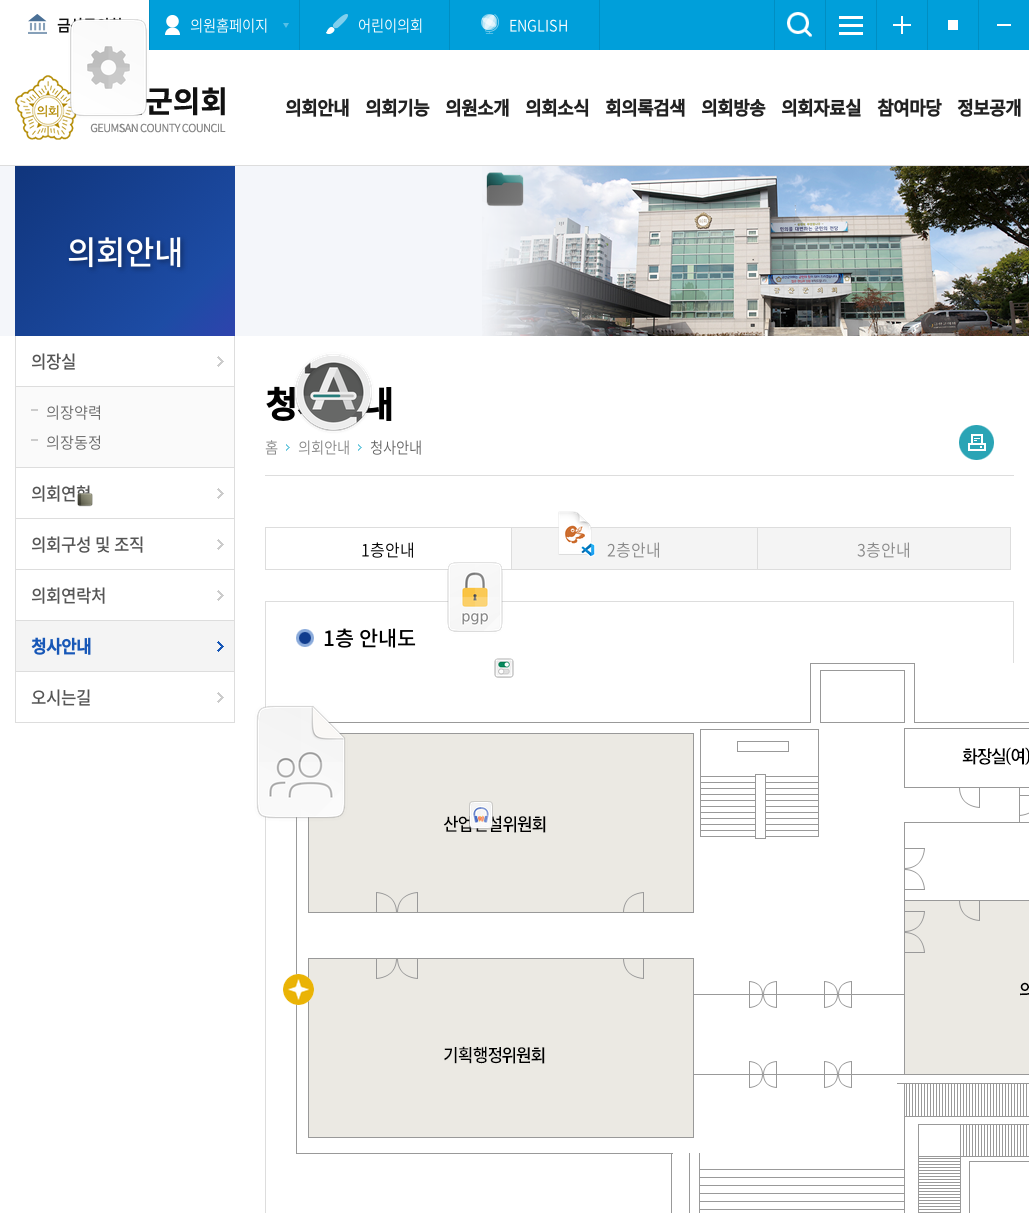  I want to click on open folder containing files, so click(505, 189).